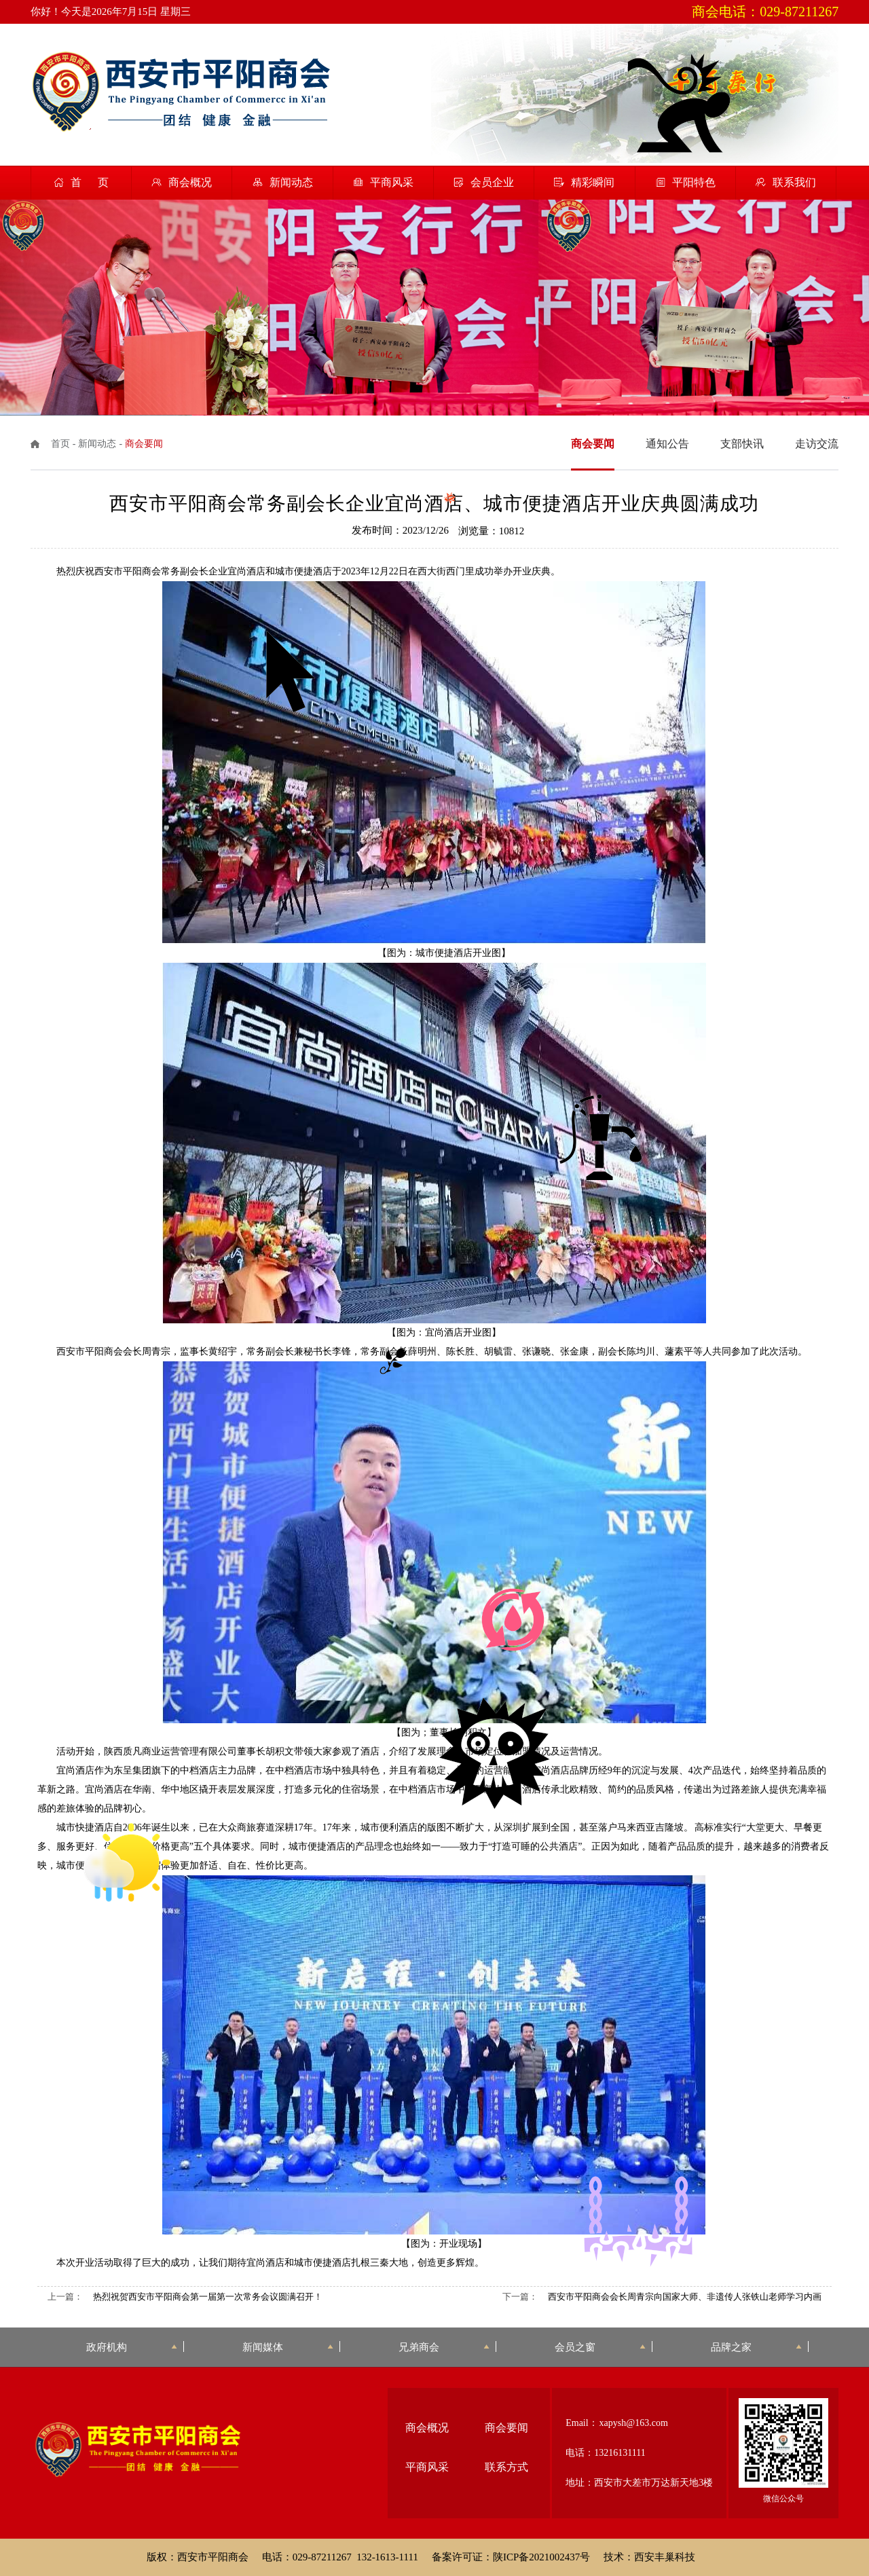 The image size is (869, 2576). Describe the element at coordinates (449, 498) in the screenshot. I see `view in-game currency or gold balance` at that location.